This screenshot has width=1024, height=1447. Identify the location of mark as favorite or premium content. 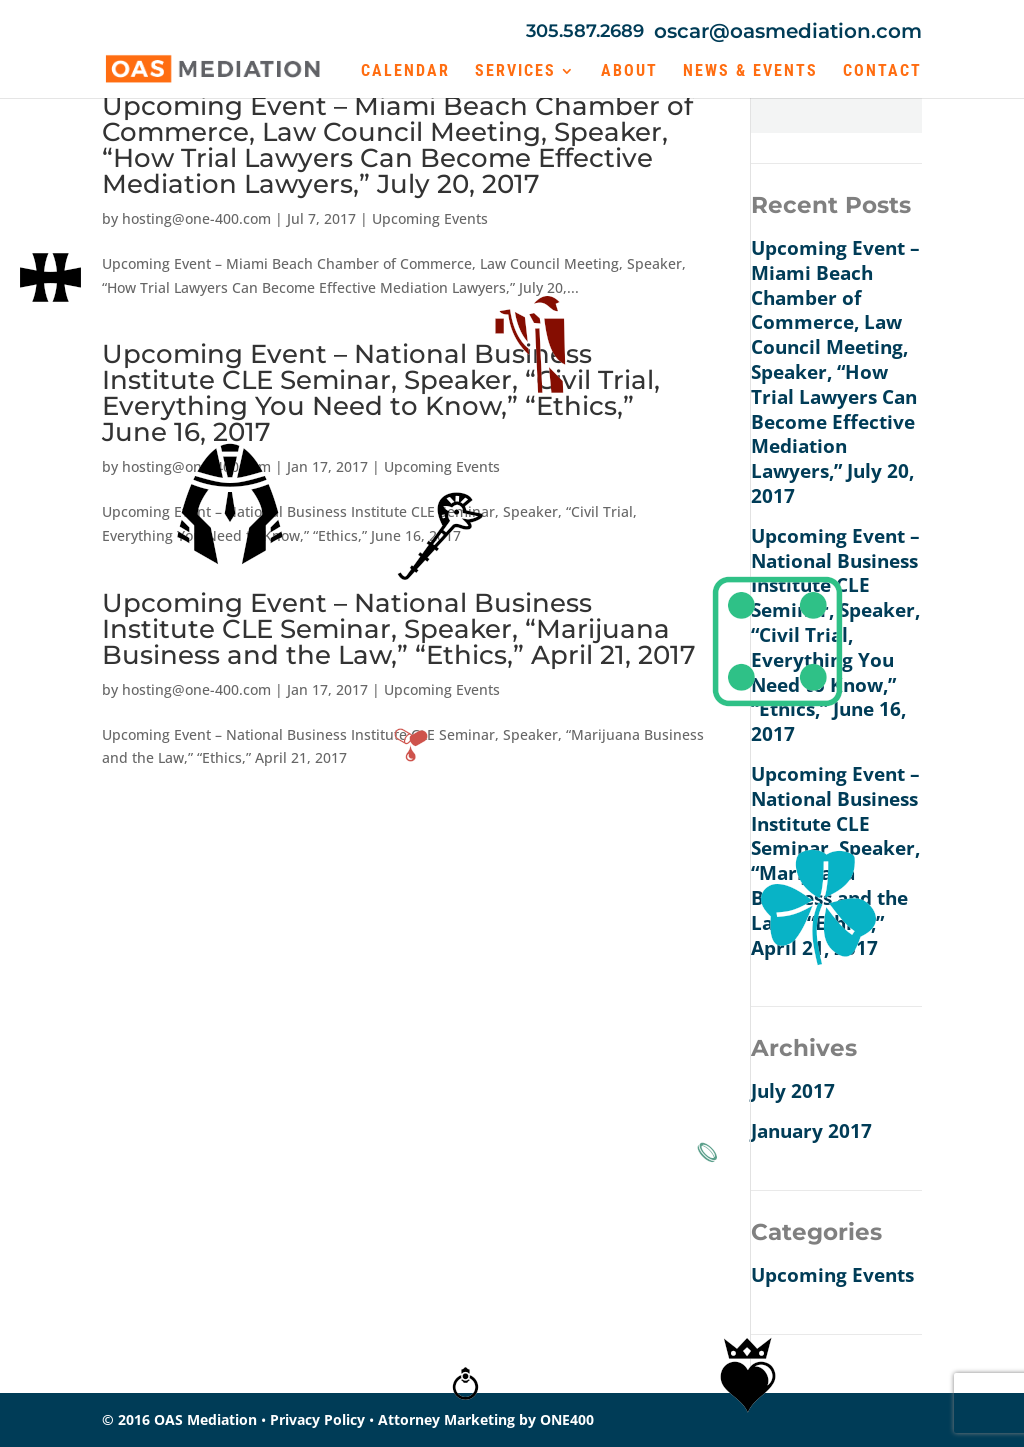
(748, 1375).